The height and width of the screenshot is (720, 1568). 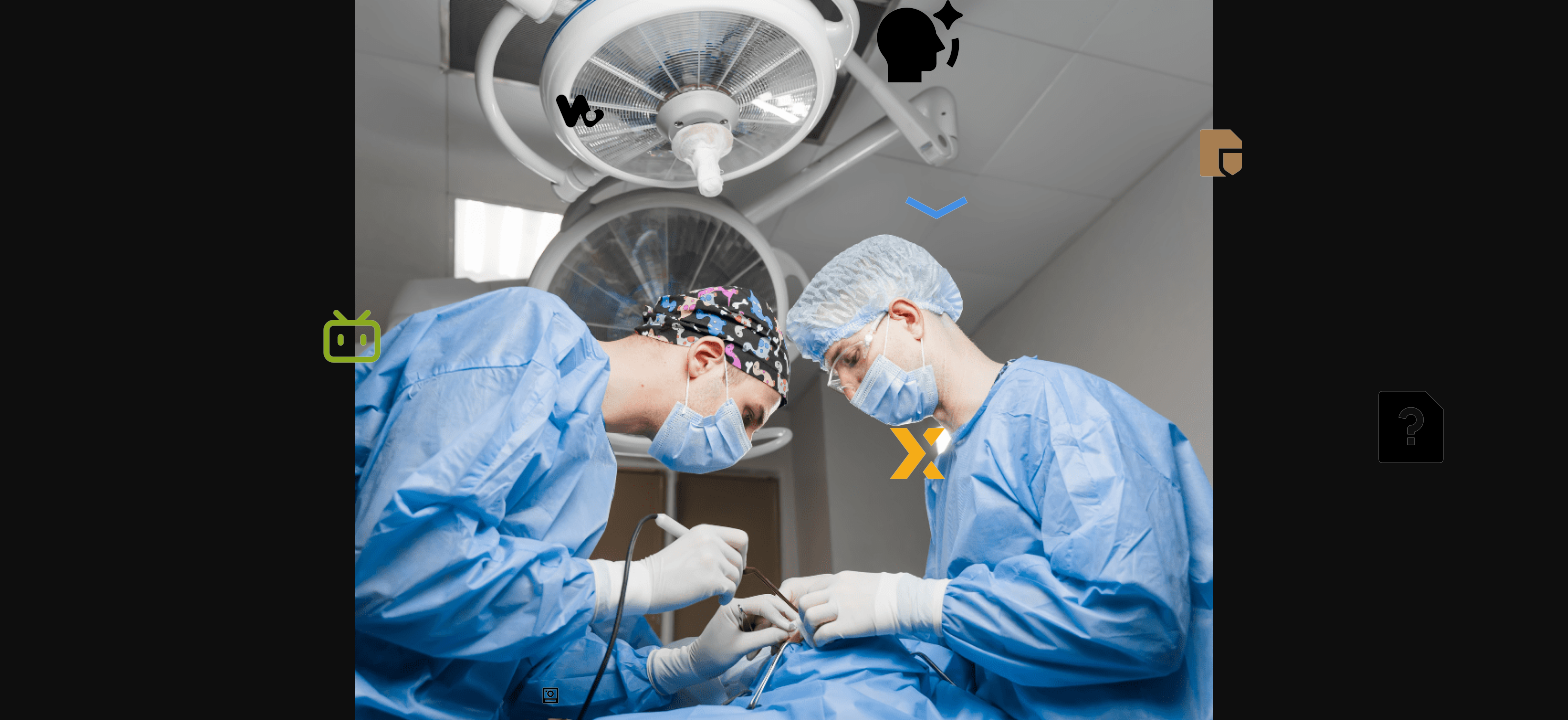 What do you see at coordinates (936, 206) in the screenshot?
I see `expand content or reveal more options` at bounding box center [936, 206].